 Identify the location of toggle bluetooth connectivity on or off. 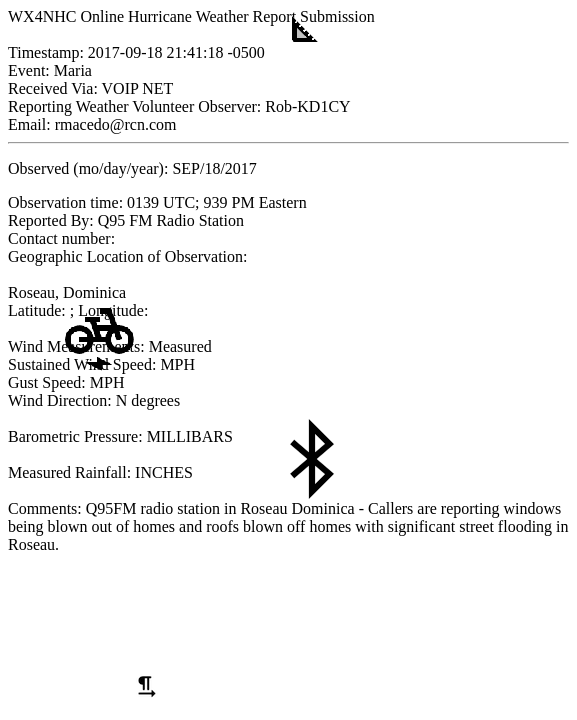
(312, 459).